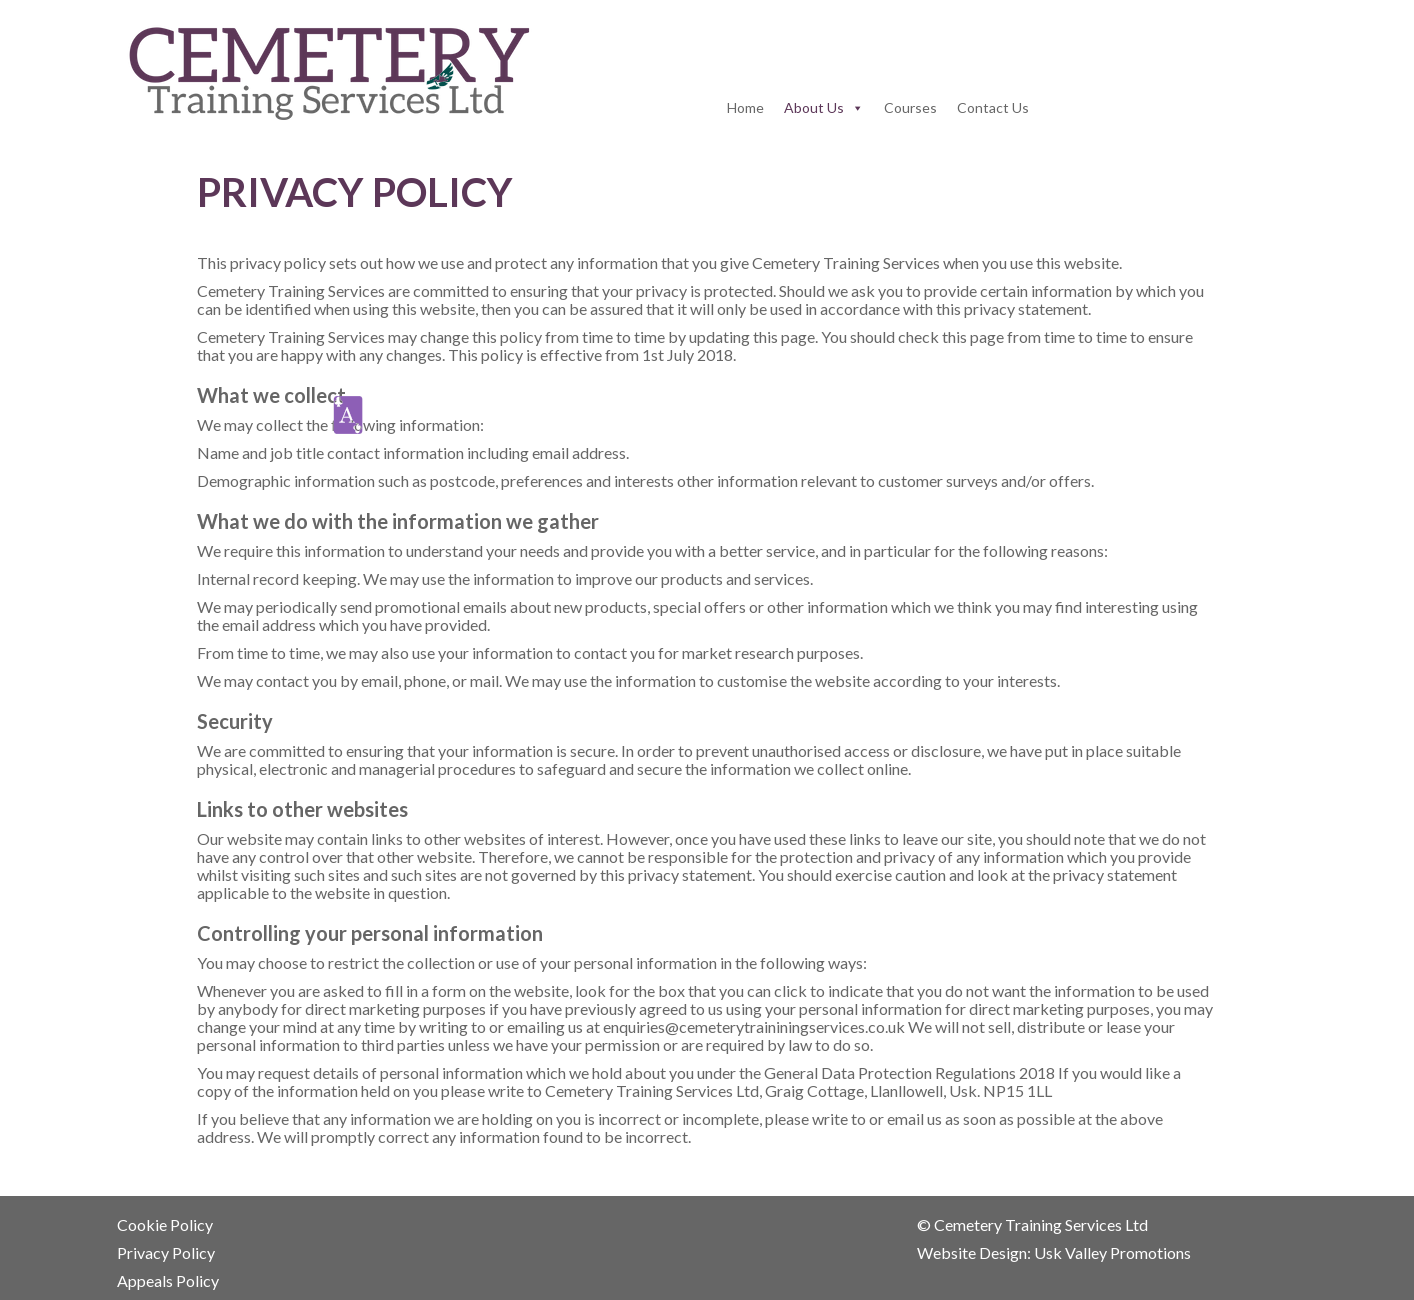  What do you see at coordinates (348, 415) in the screenshot?
I see `play a card game` at bounding box center [348, 415].